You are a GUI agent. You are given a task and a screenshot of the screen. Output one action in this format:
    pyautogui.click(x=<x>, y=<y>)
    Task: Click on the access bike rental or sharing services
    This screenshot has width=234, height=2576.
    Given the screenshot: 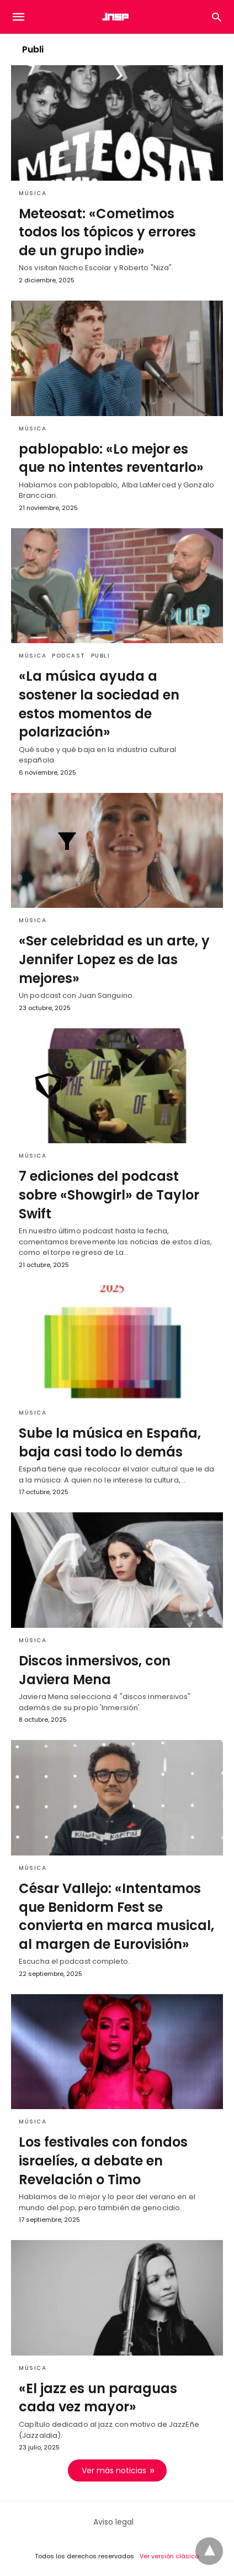 What is the action you would take?
    pyautogui.click(x=76, y=1060)
    